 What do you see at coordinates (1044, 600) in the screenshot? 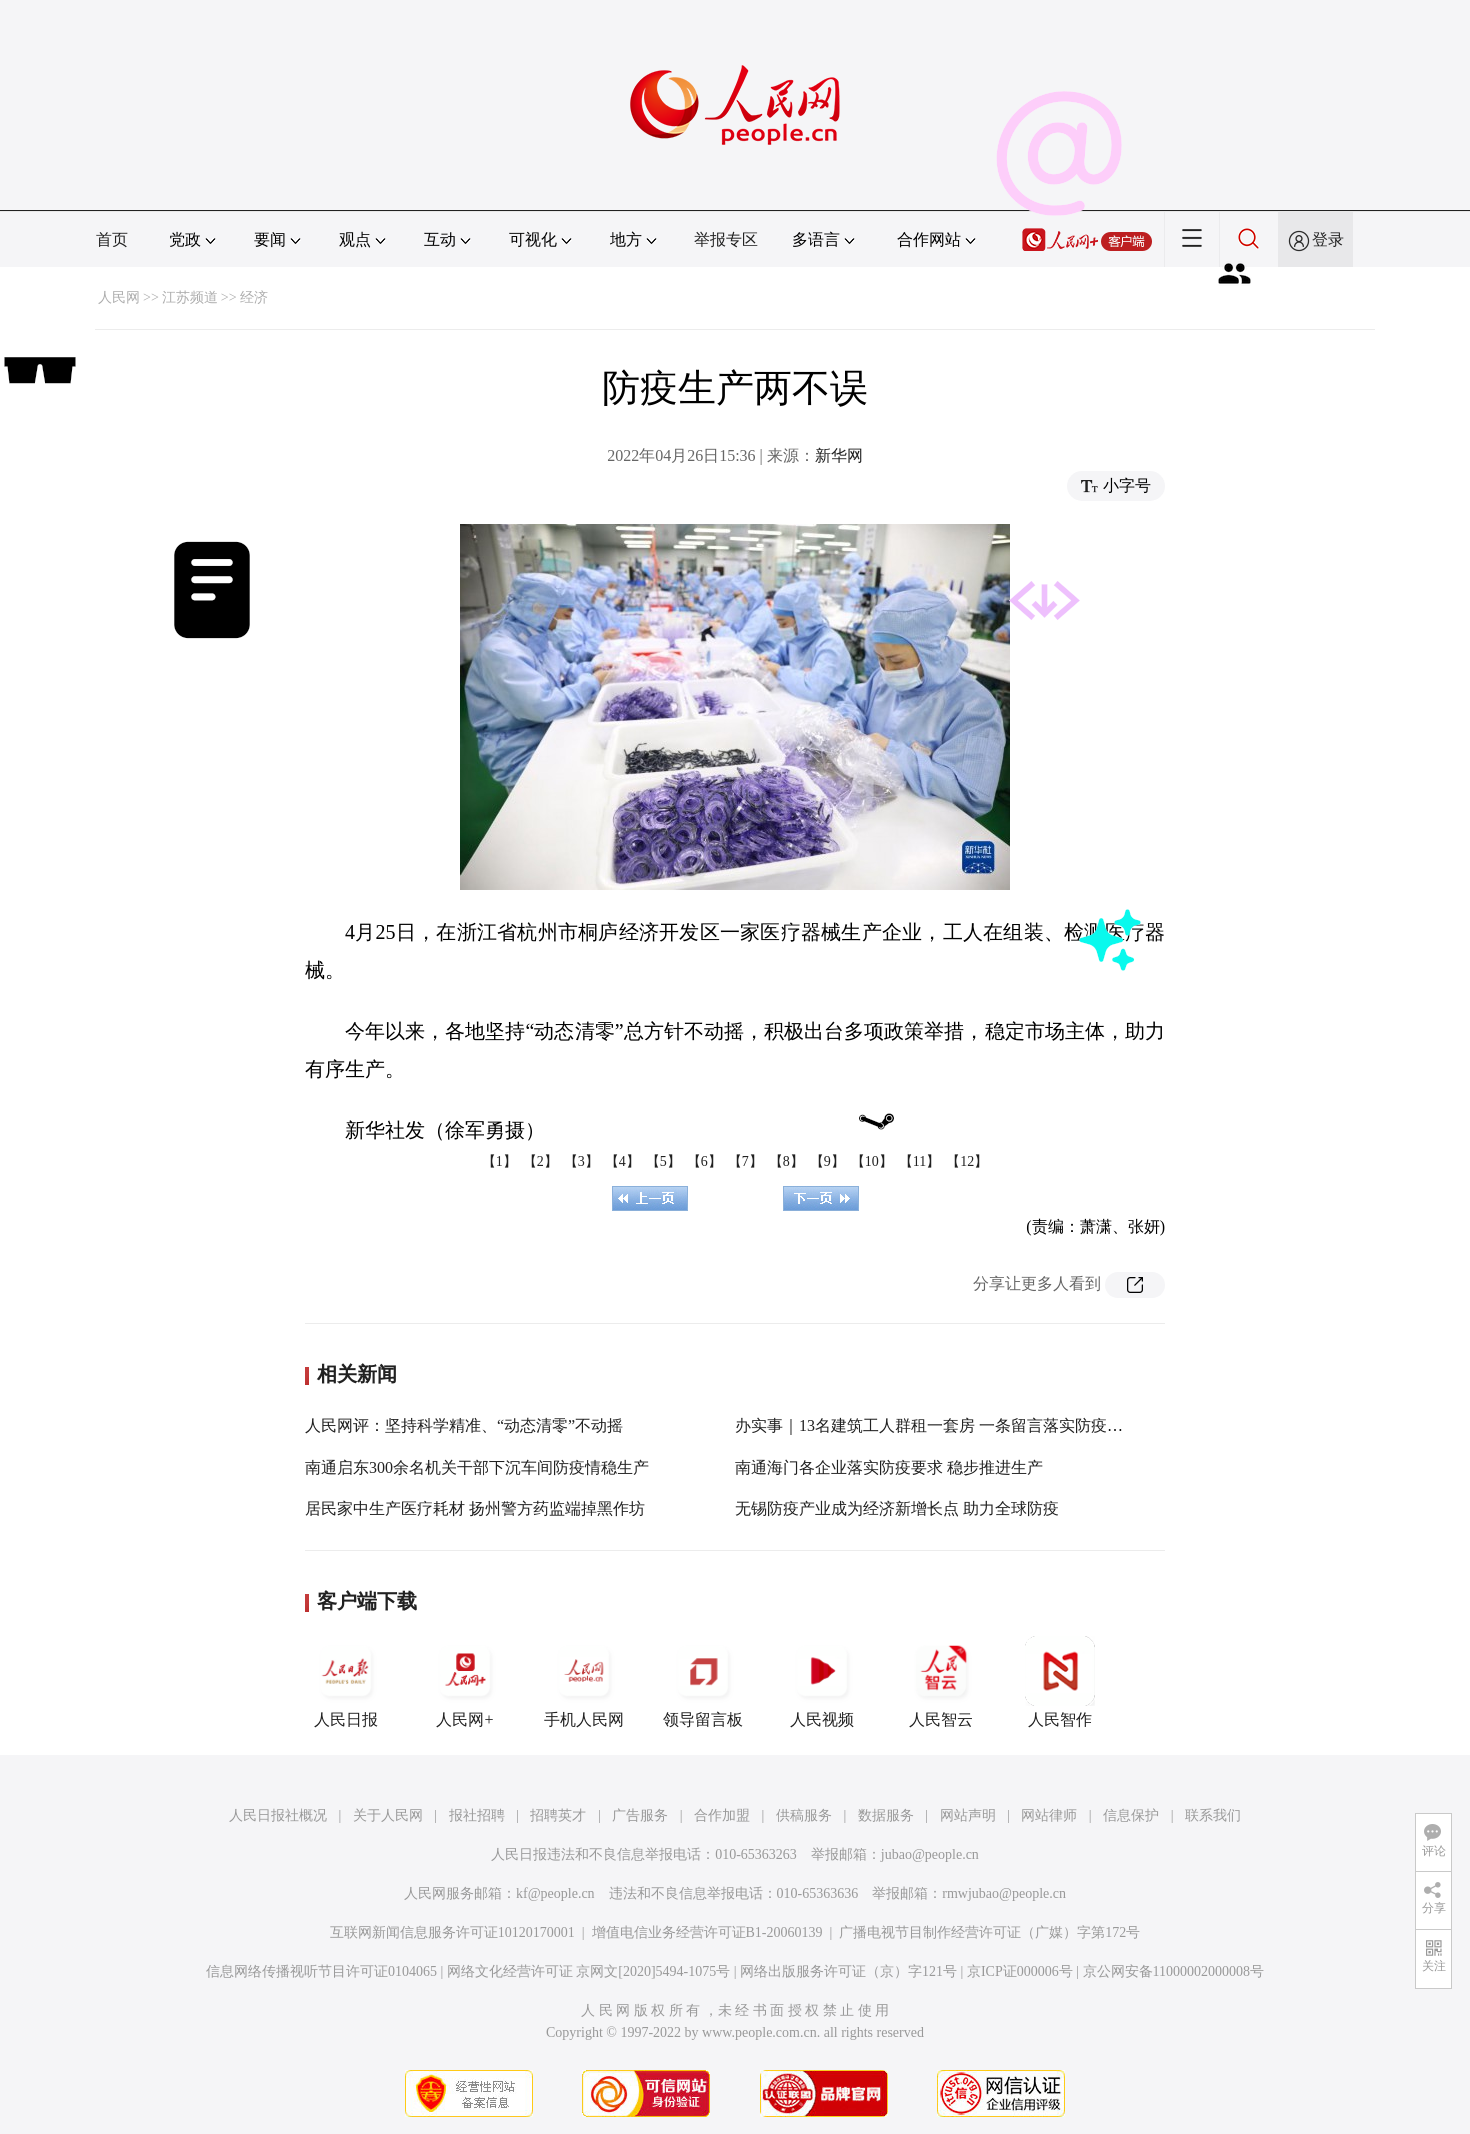
I see `download source code or script files` at bounding box center [1044, 600].